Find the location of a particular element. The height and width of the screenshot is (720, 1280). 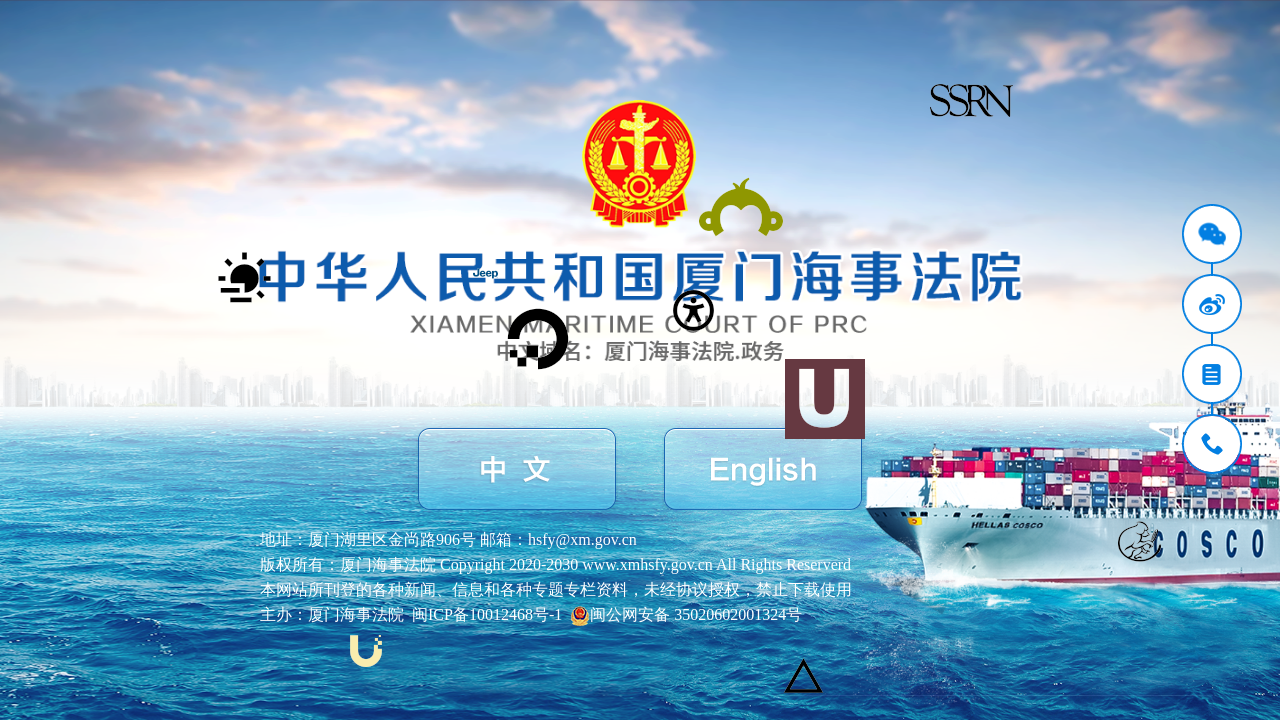

vercel logo is located at coordinates (803, 675).